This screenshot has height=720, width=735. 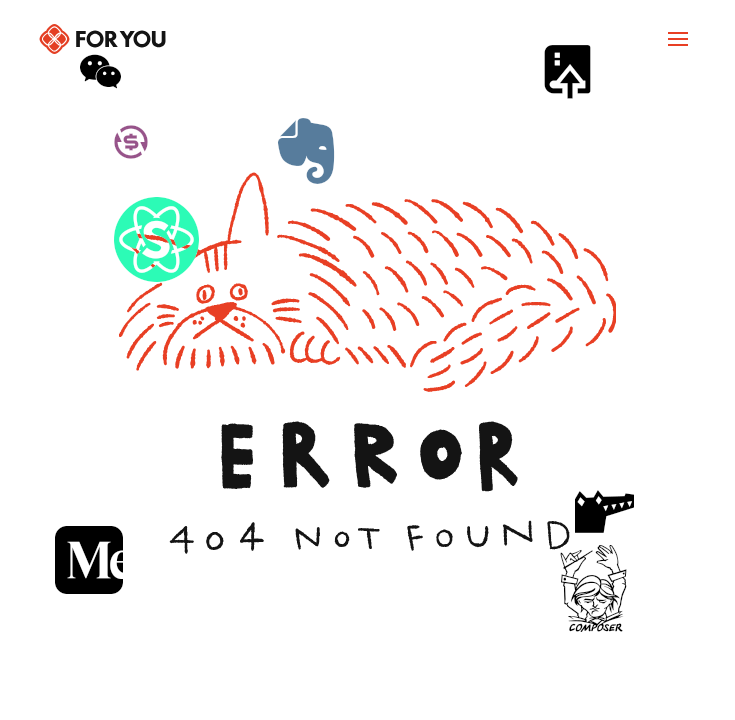 What do you see at coordinates (156, 239) in the screenshot?
I see `semantic ui react library logo` at bounding box center [156, 239].